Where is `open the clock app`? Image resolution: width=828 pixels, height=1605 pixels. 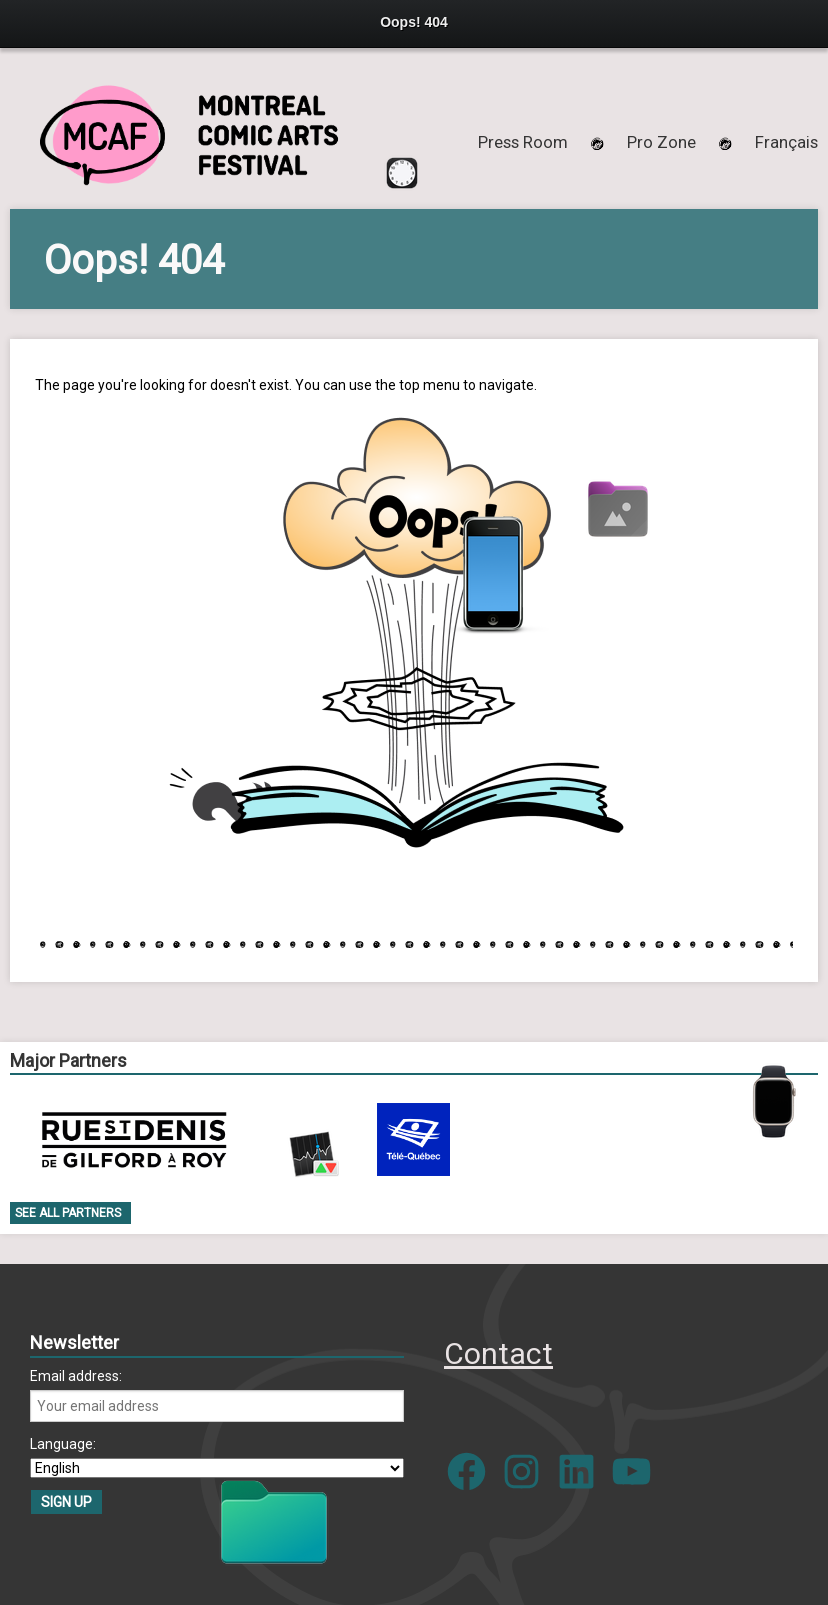 open the clock app is located at coordinates (402, 173).